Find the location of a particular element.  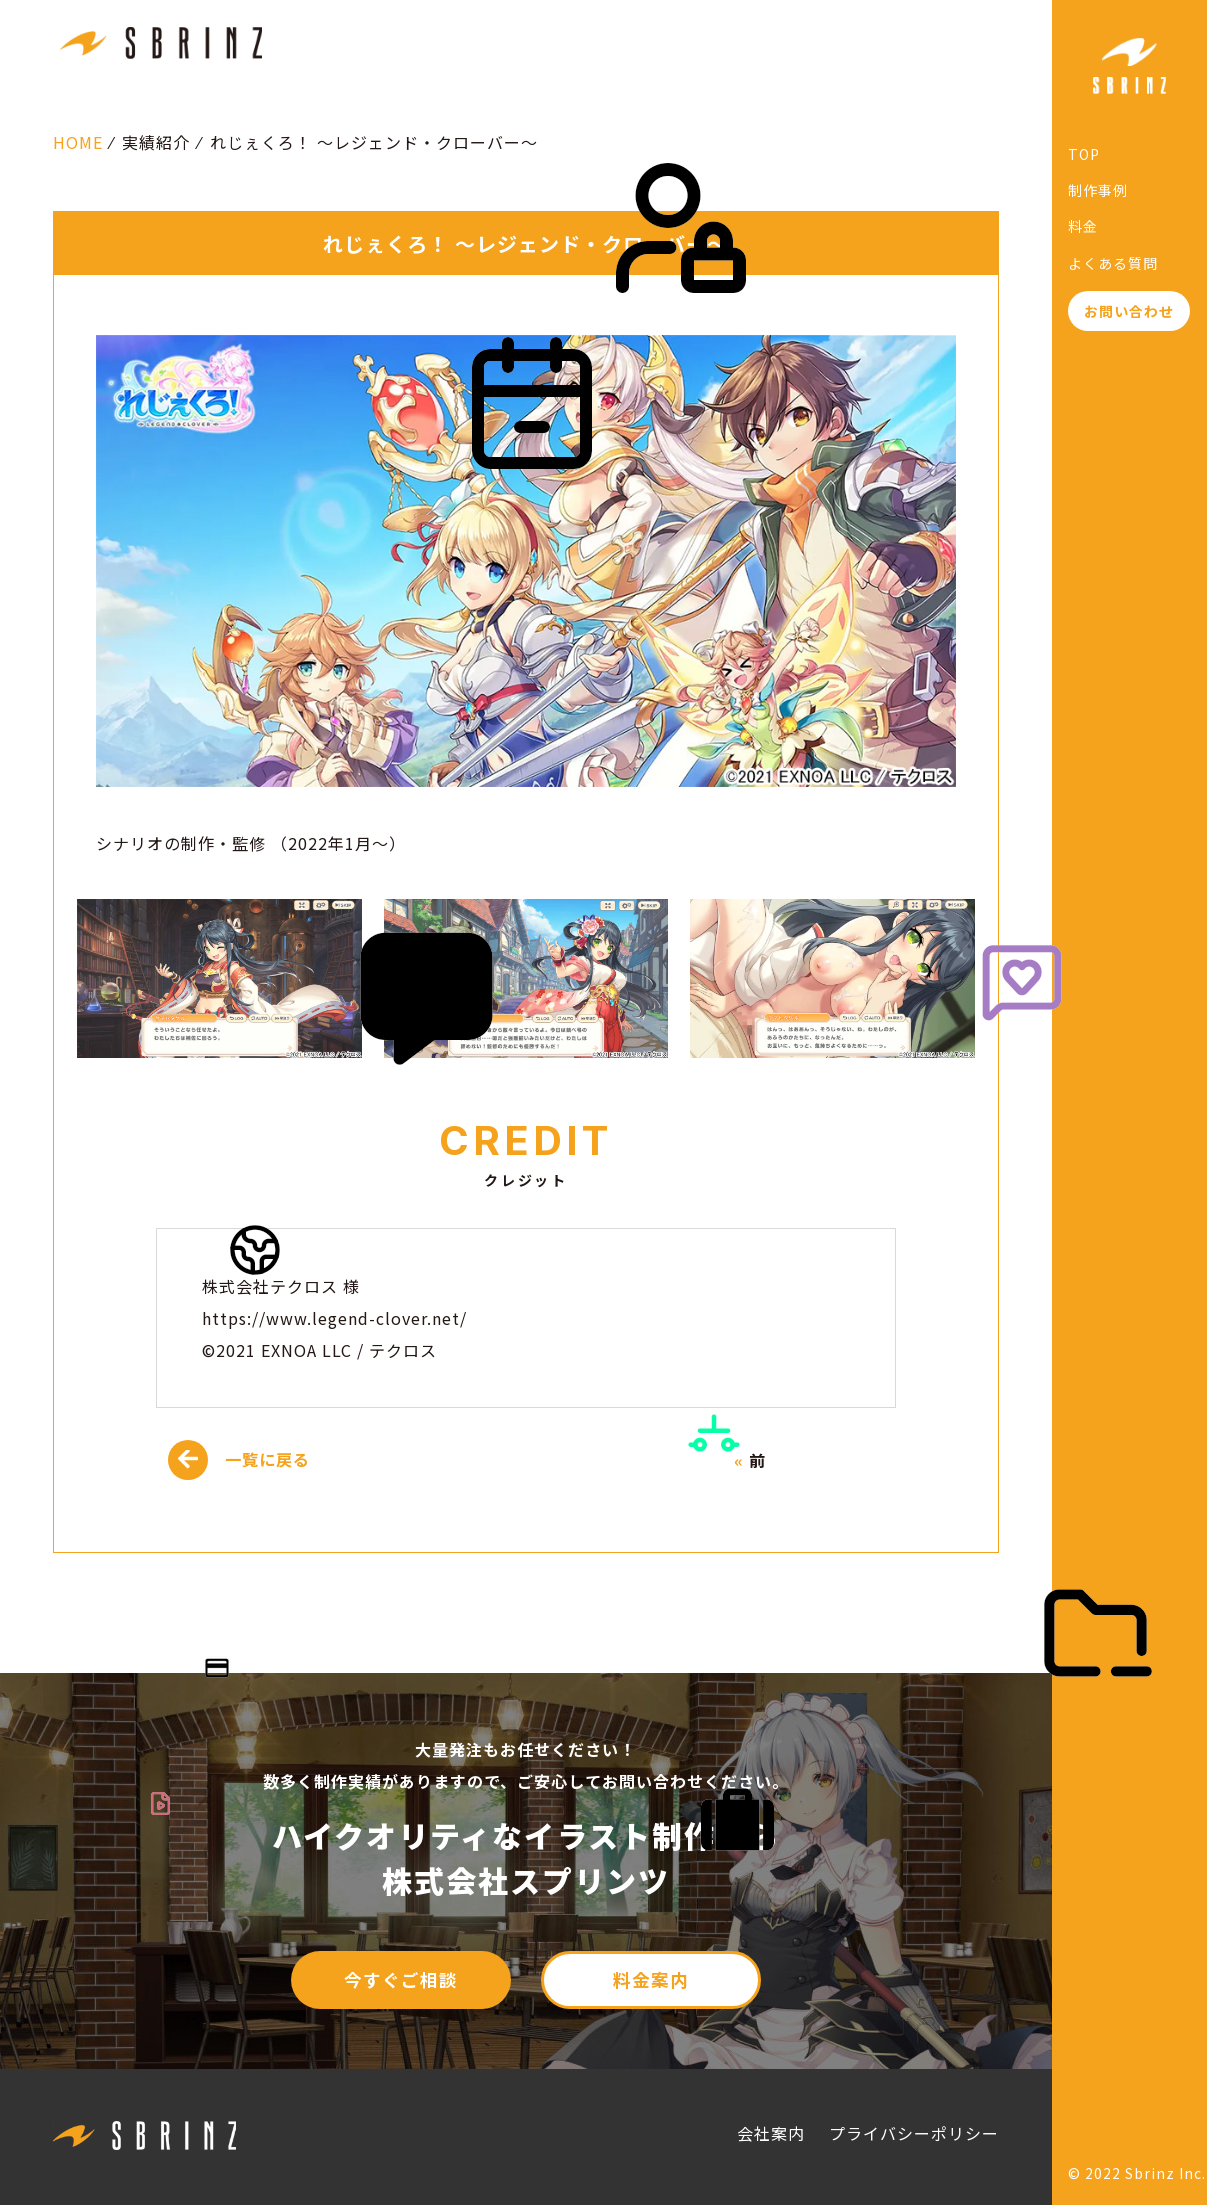

send a like or love reaction in chat is located at coordinates (1022, 981).